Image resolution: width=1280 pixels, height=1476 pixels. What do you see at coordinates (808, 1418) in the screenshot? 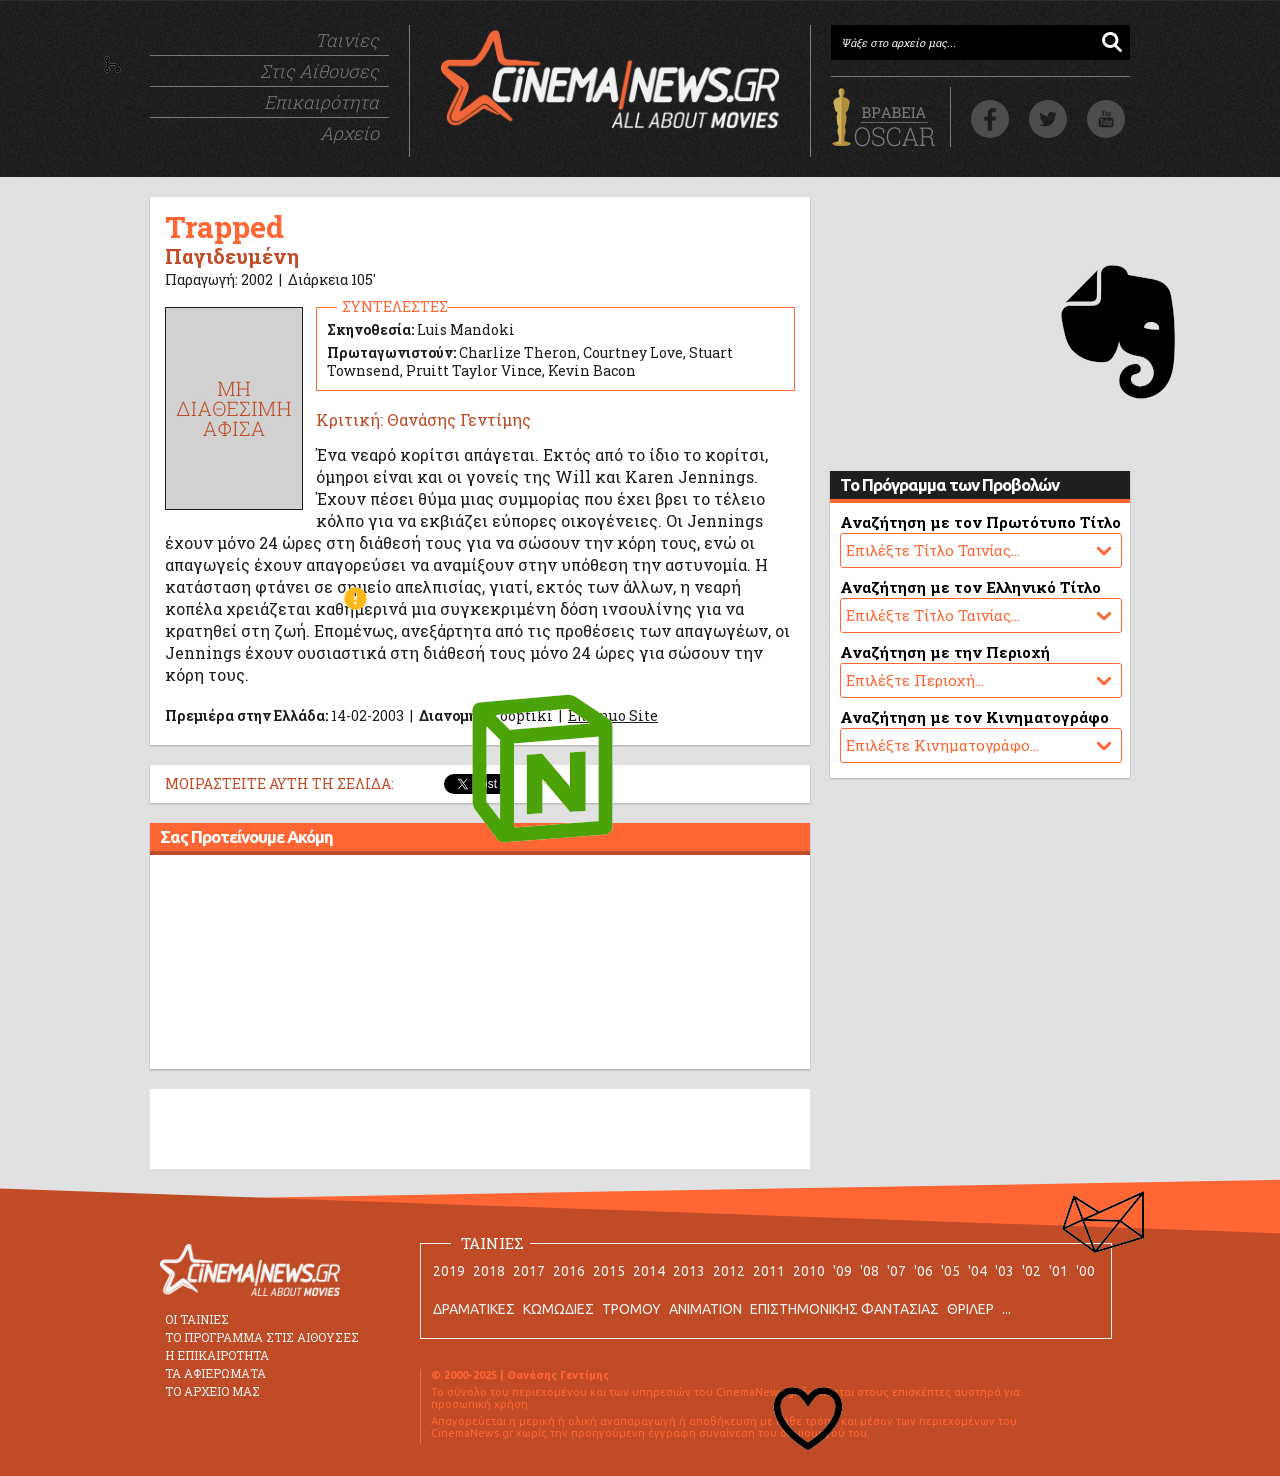
I see `add to favorites` at bounding box center [808, 1418].